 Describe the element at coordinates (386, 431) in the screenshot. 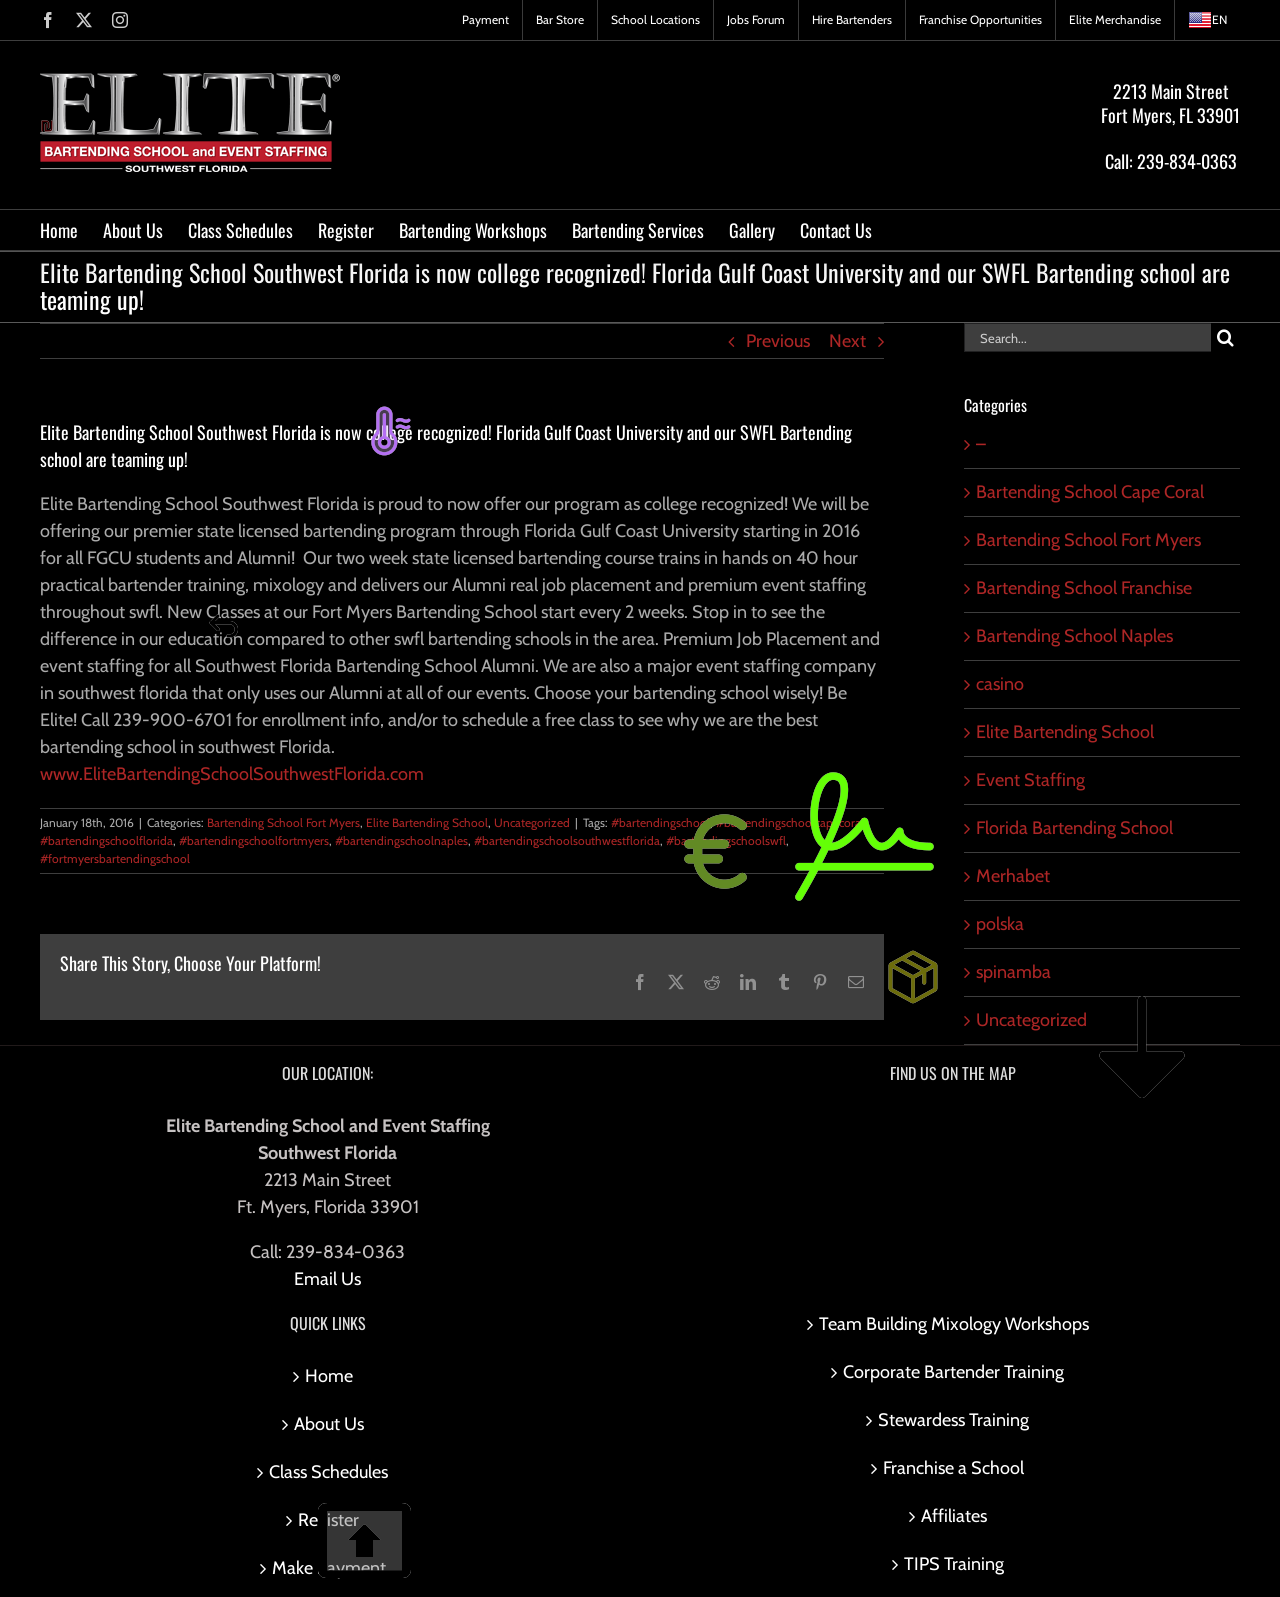

I see `indicates high temperature or heat warning` at that location.